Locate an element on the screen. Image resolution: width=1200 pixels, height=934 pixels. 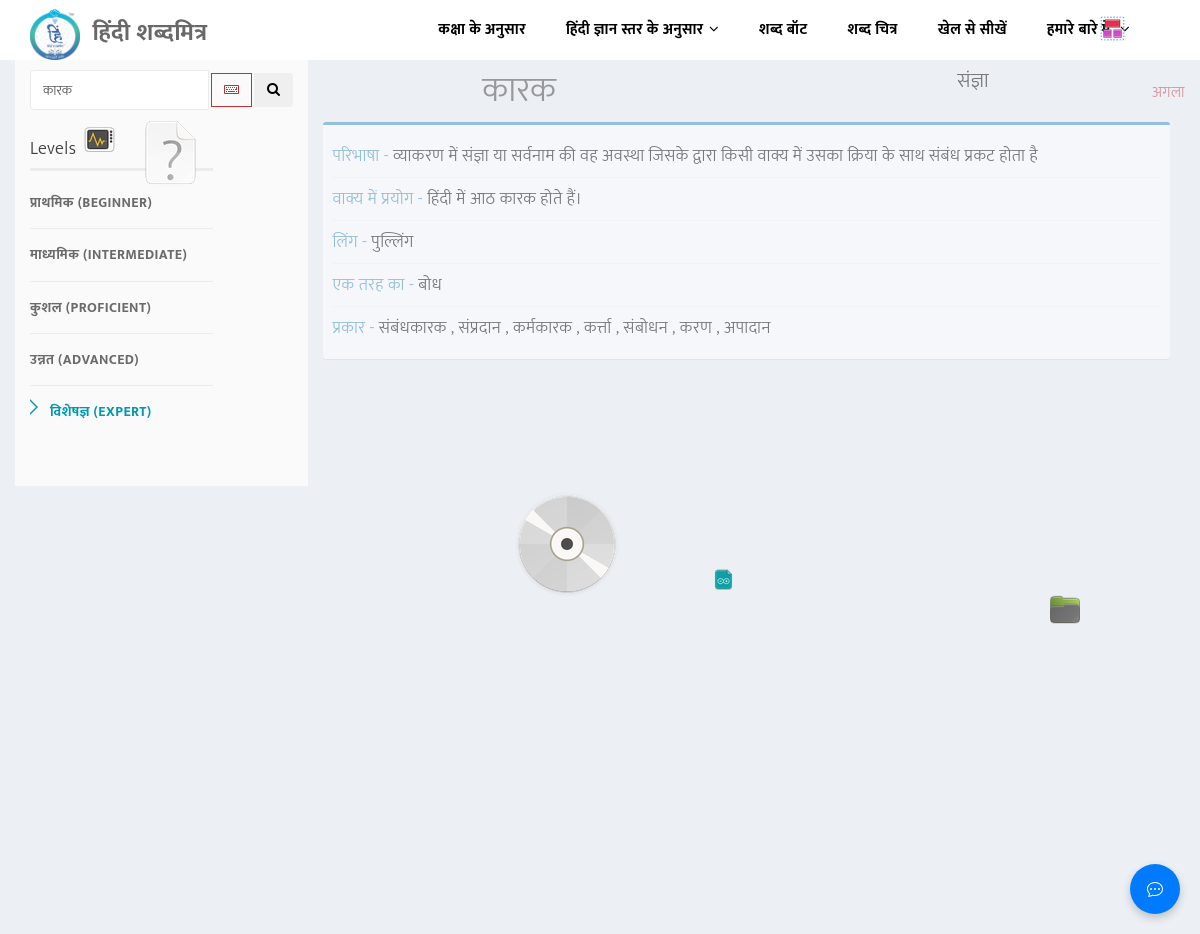
unknown or unrecognized file type is located at coordinates (170, 152).